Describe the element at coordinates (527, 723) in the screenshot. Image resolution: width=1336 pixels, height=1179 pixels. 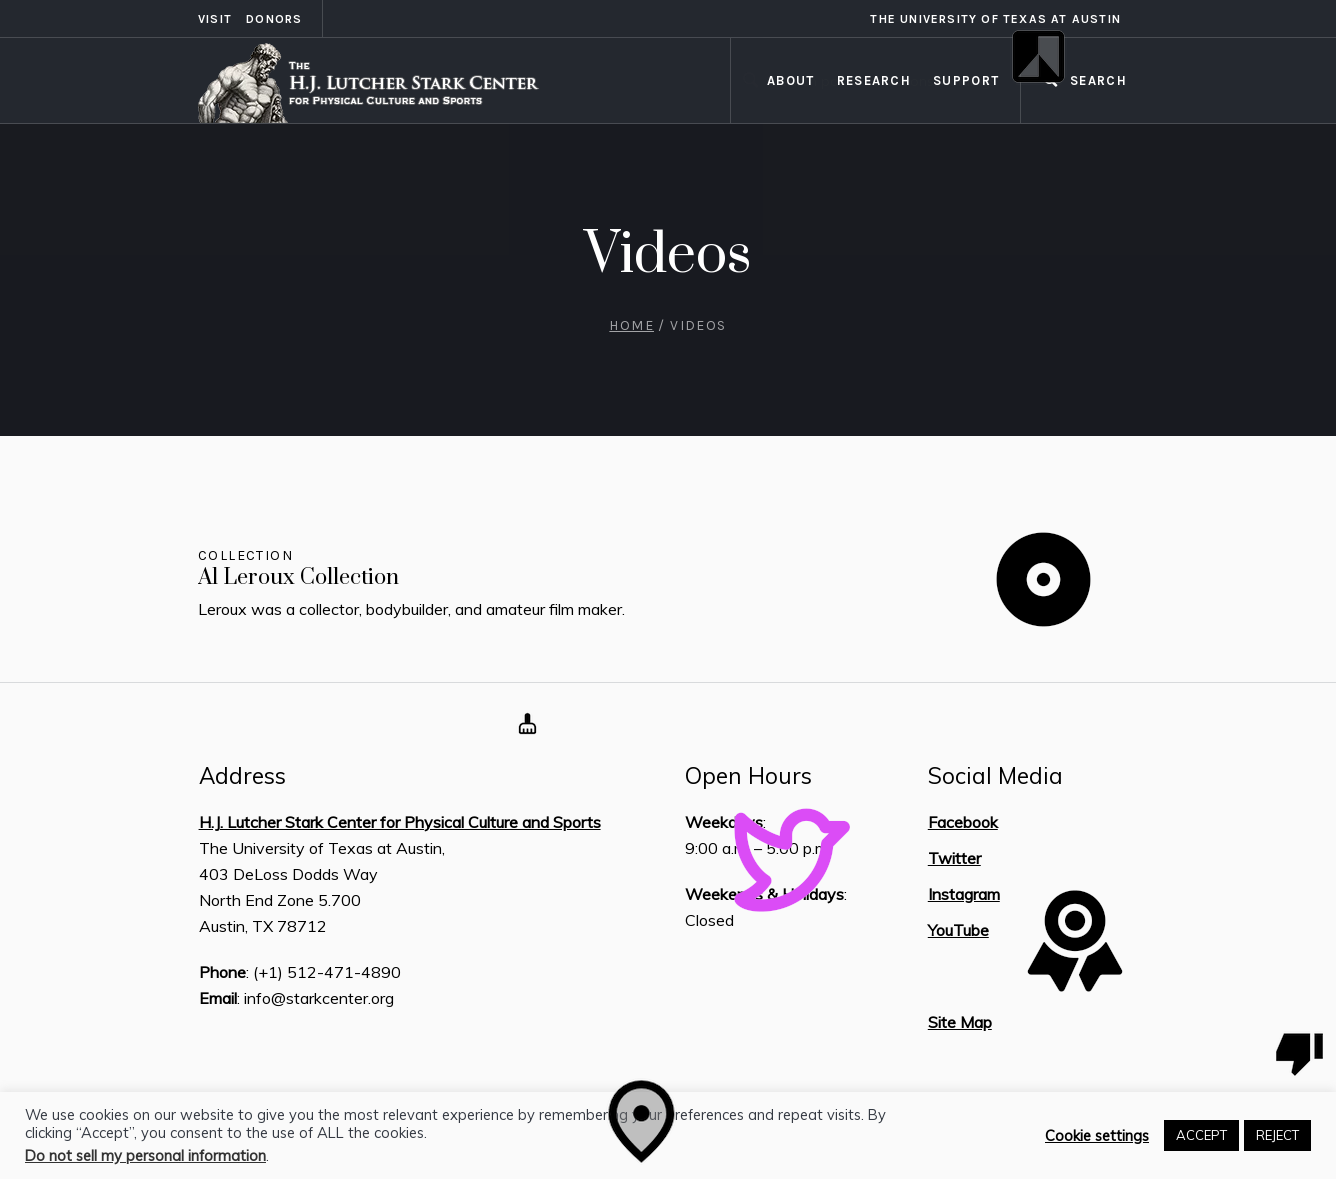
I see `access cleaning or housekeeping services` at that location.